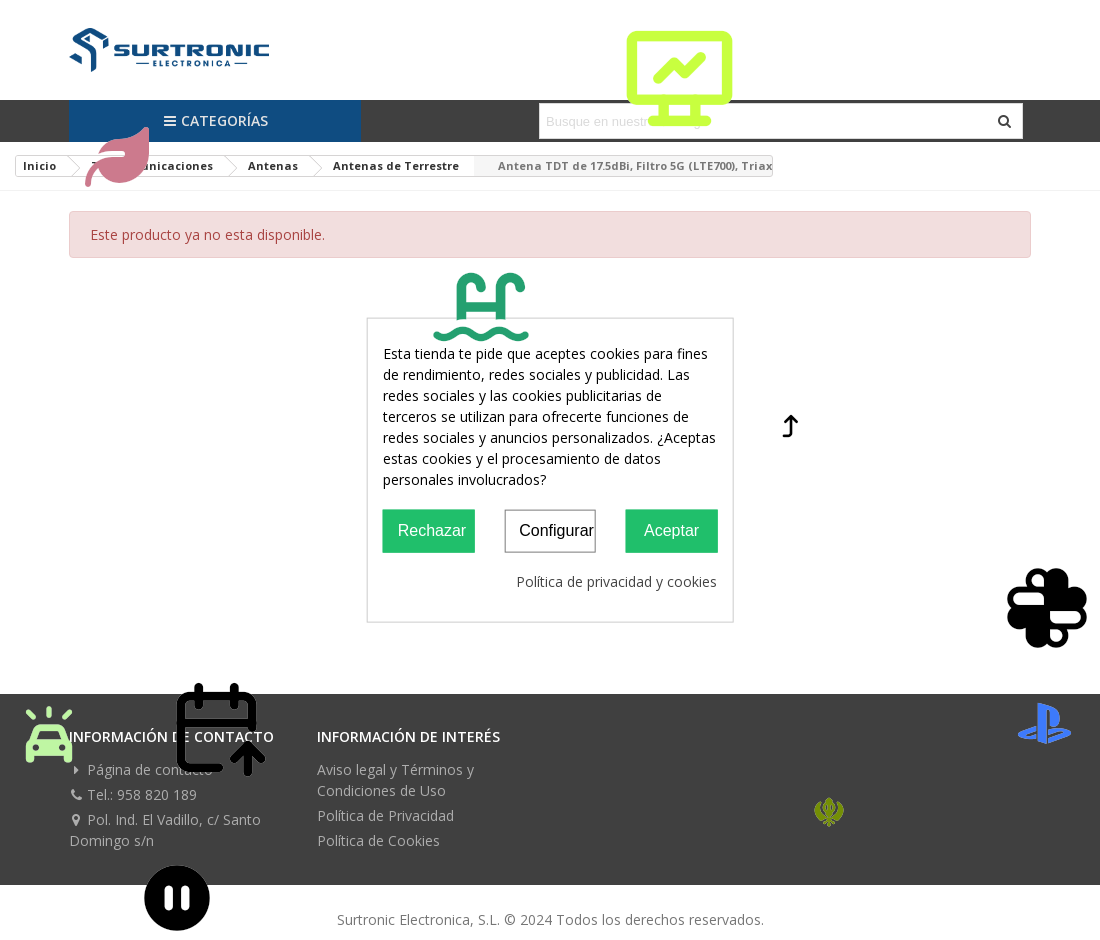 Image resolution: width=1100 pixels, height=940 pixels. Describe the element at coordinates (1044, 723) in the screenshot. I see `playstation brand or console indicator` at that location.